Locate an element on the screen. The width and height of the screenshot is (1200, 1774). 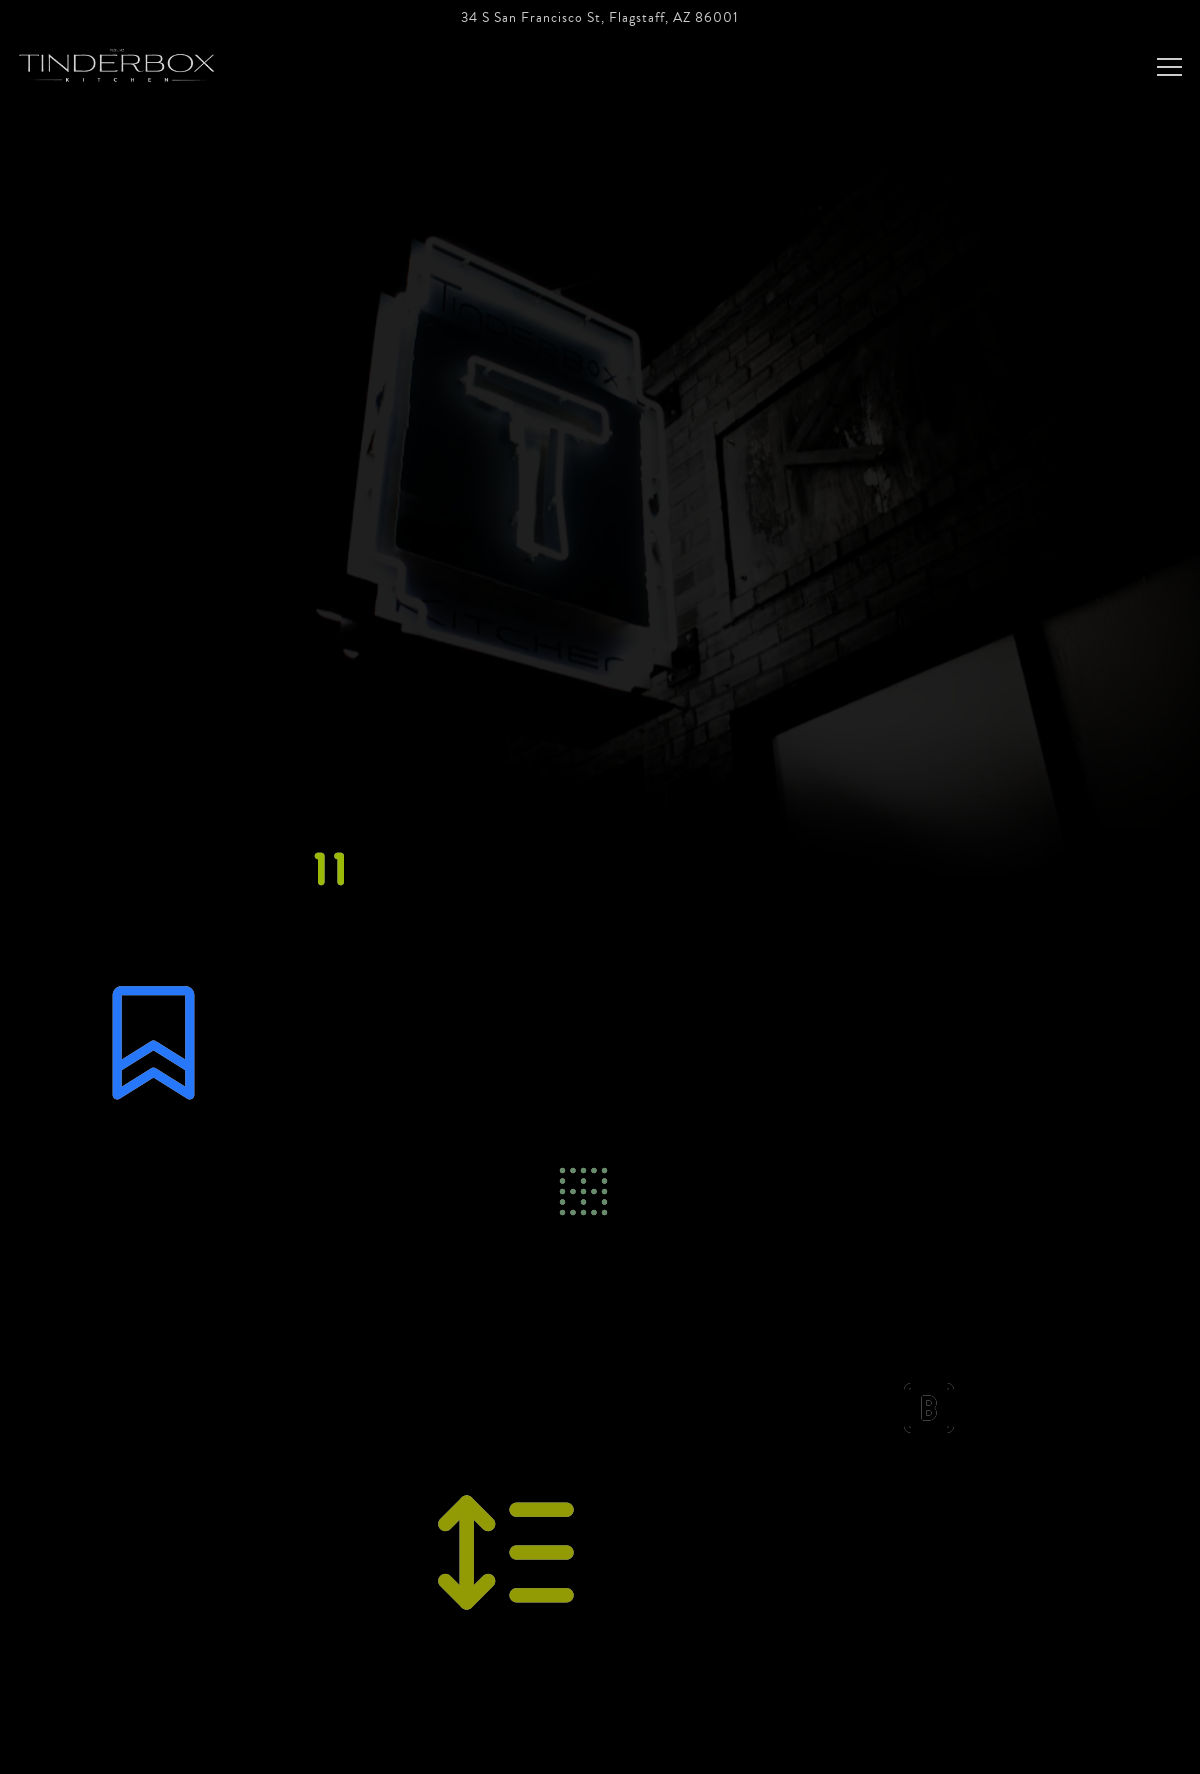
indicates item number 11 in a list or sequence is located at coordinates (331, 869).